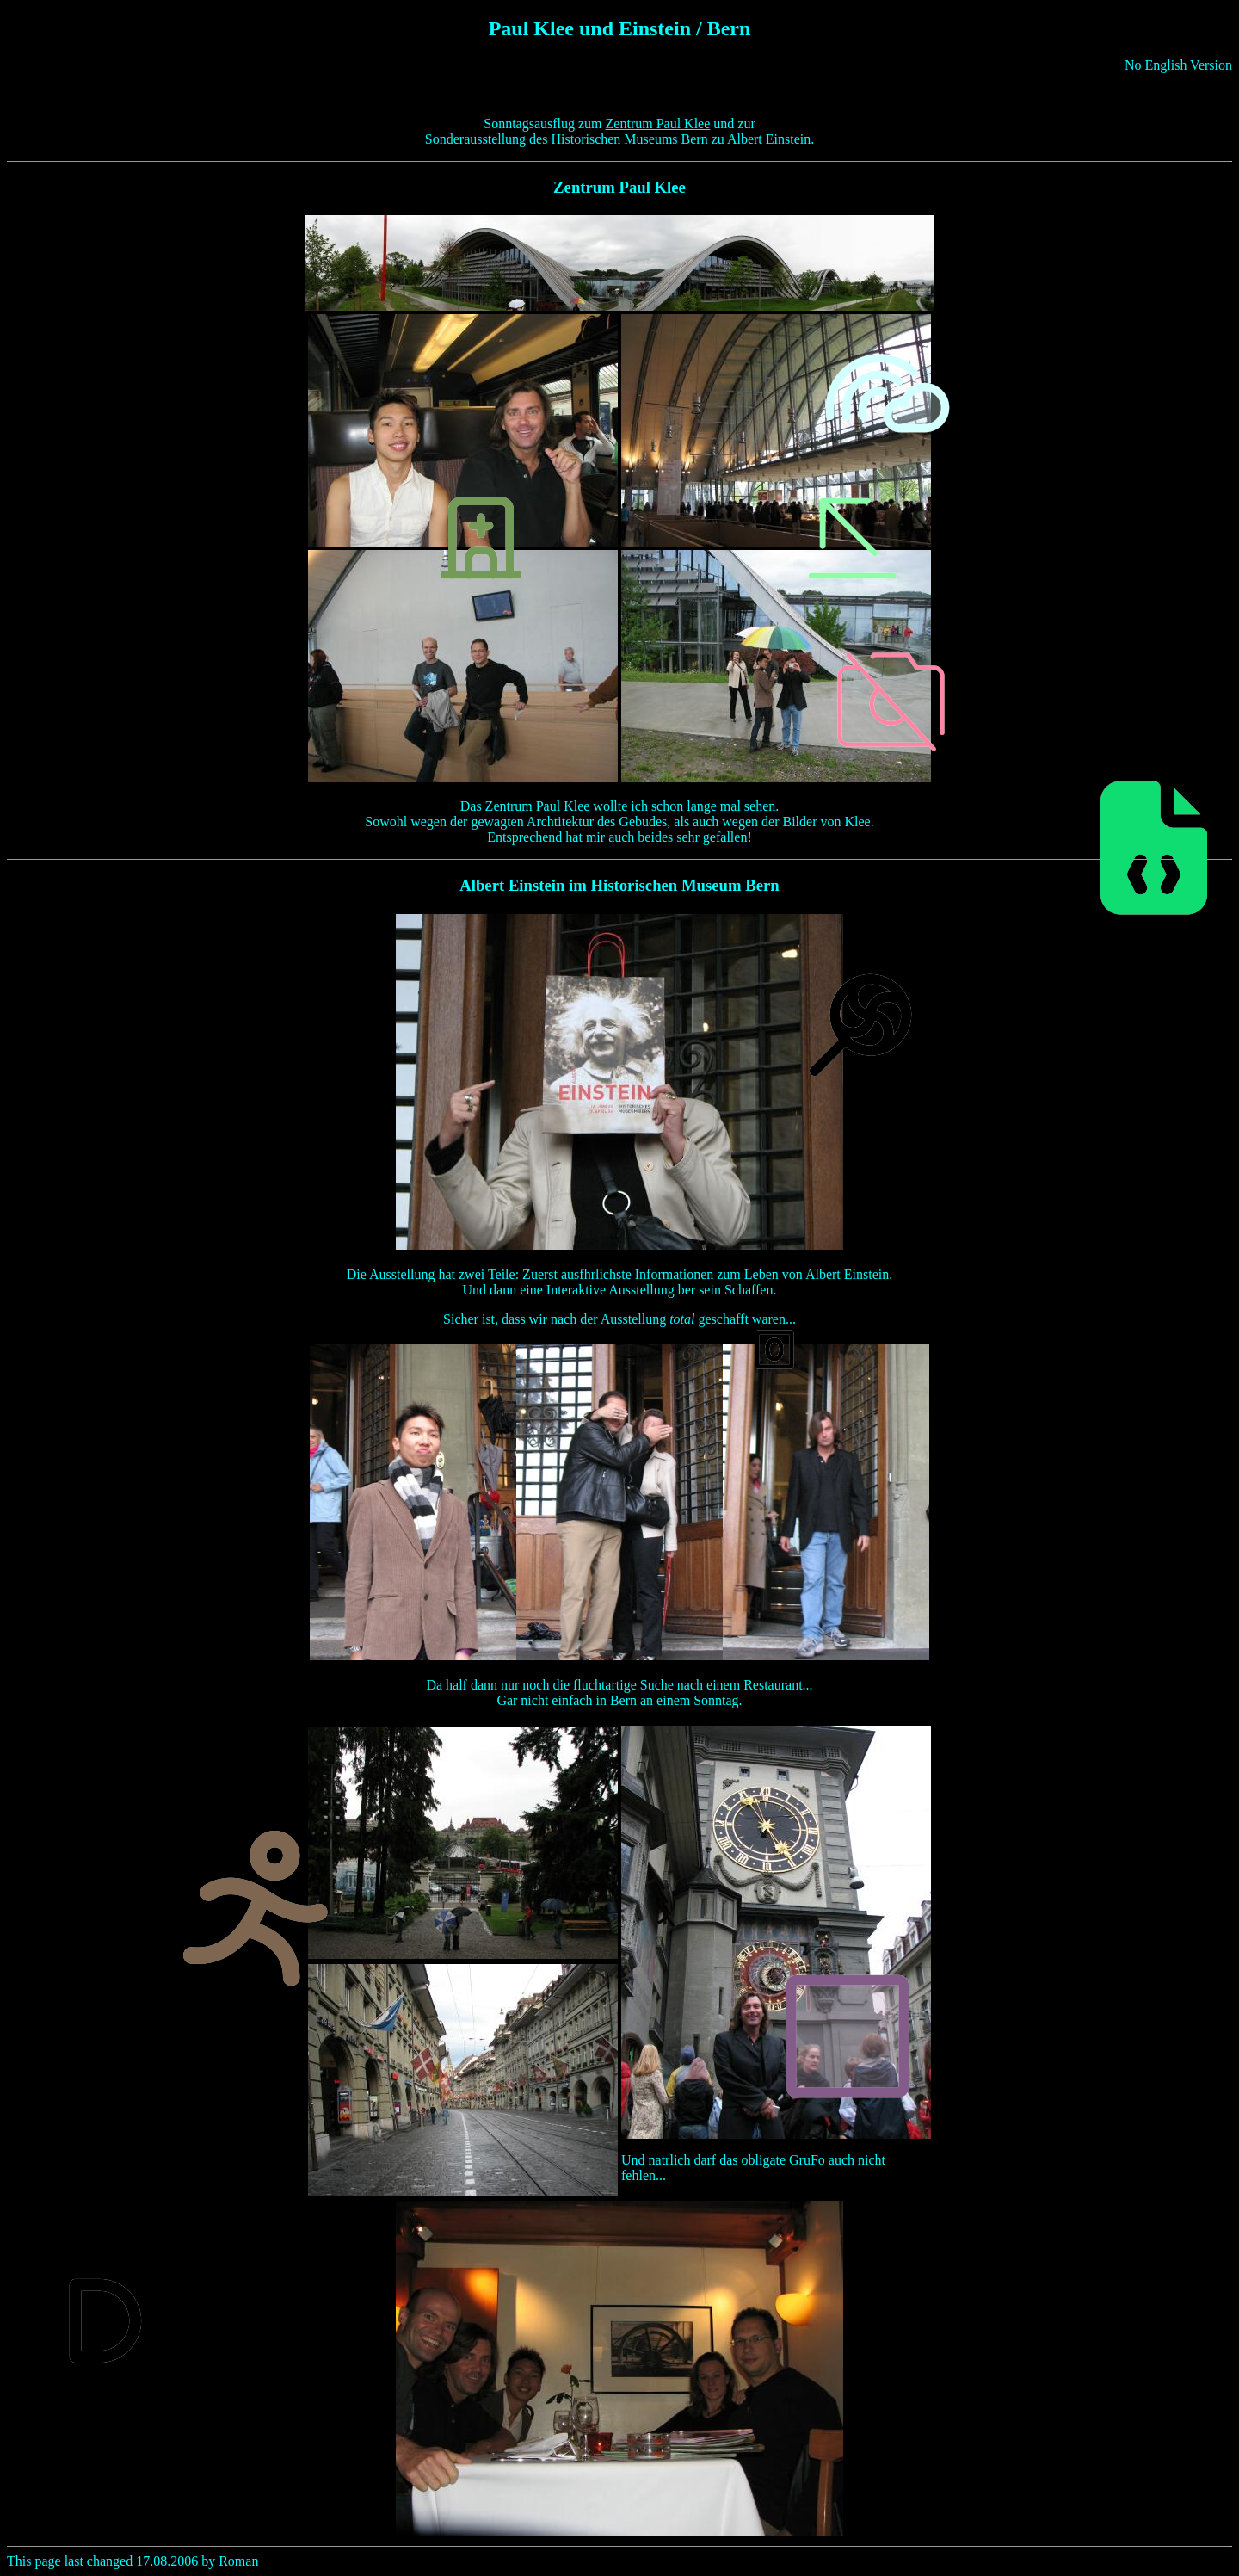  What do you see at coordinates (774, 1350) in the screenshot?
I see `indicates zero items or count` at bounding box center [774, 1350].